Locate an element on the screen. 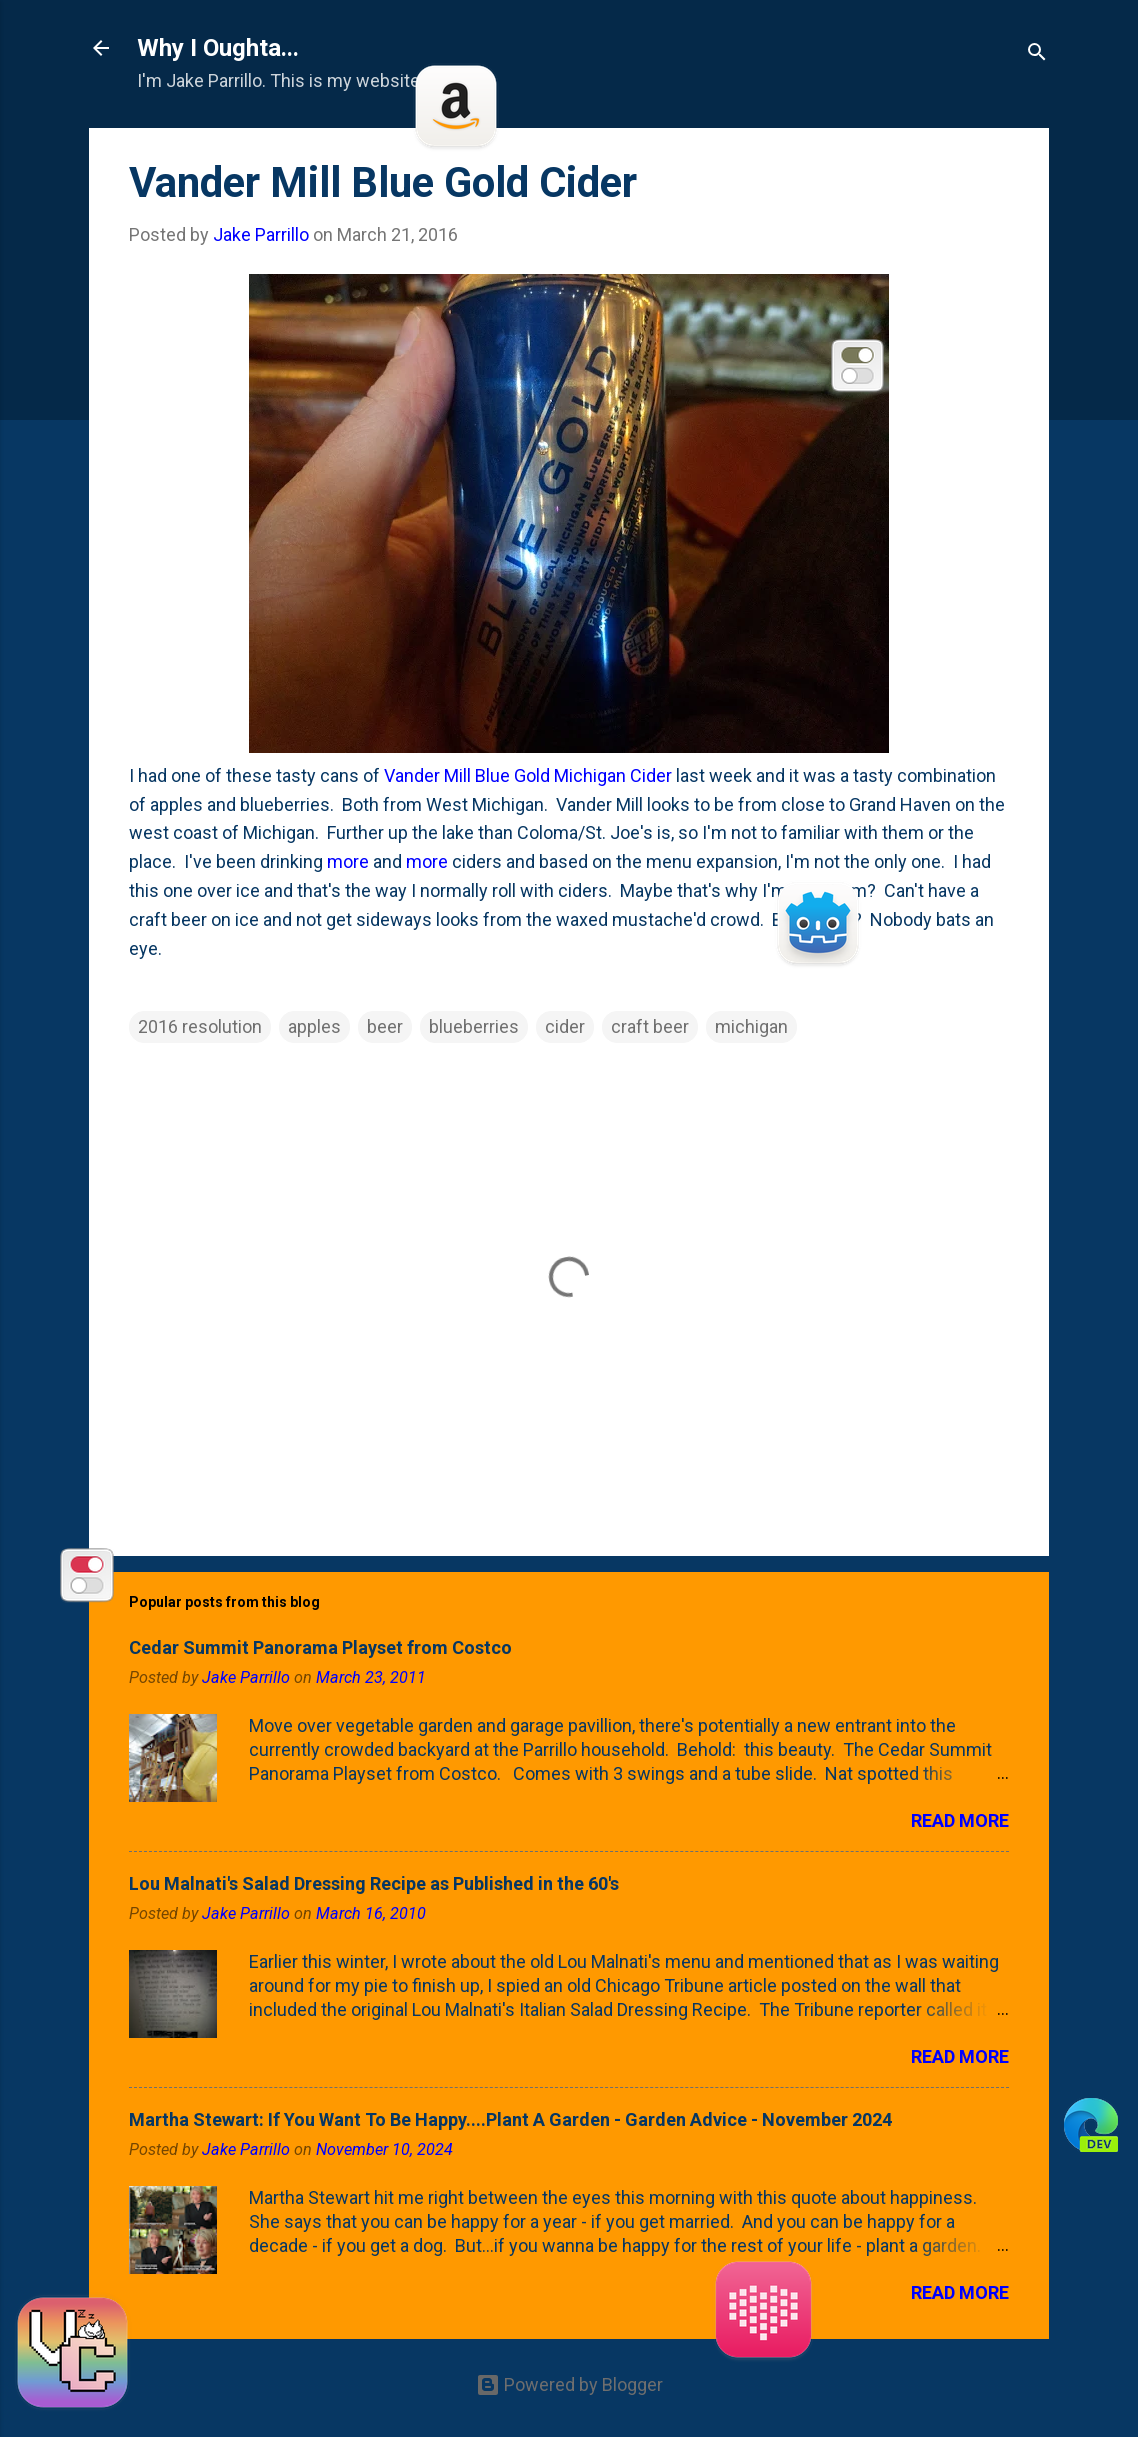  open gnome tweaks settings is located at coordinates (857, 365).